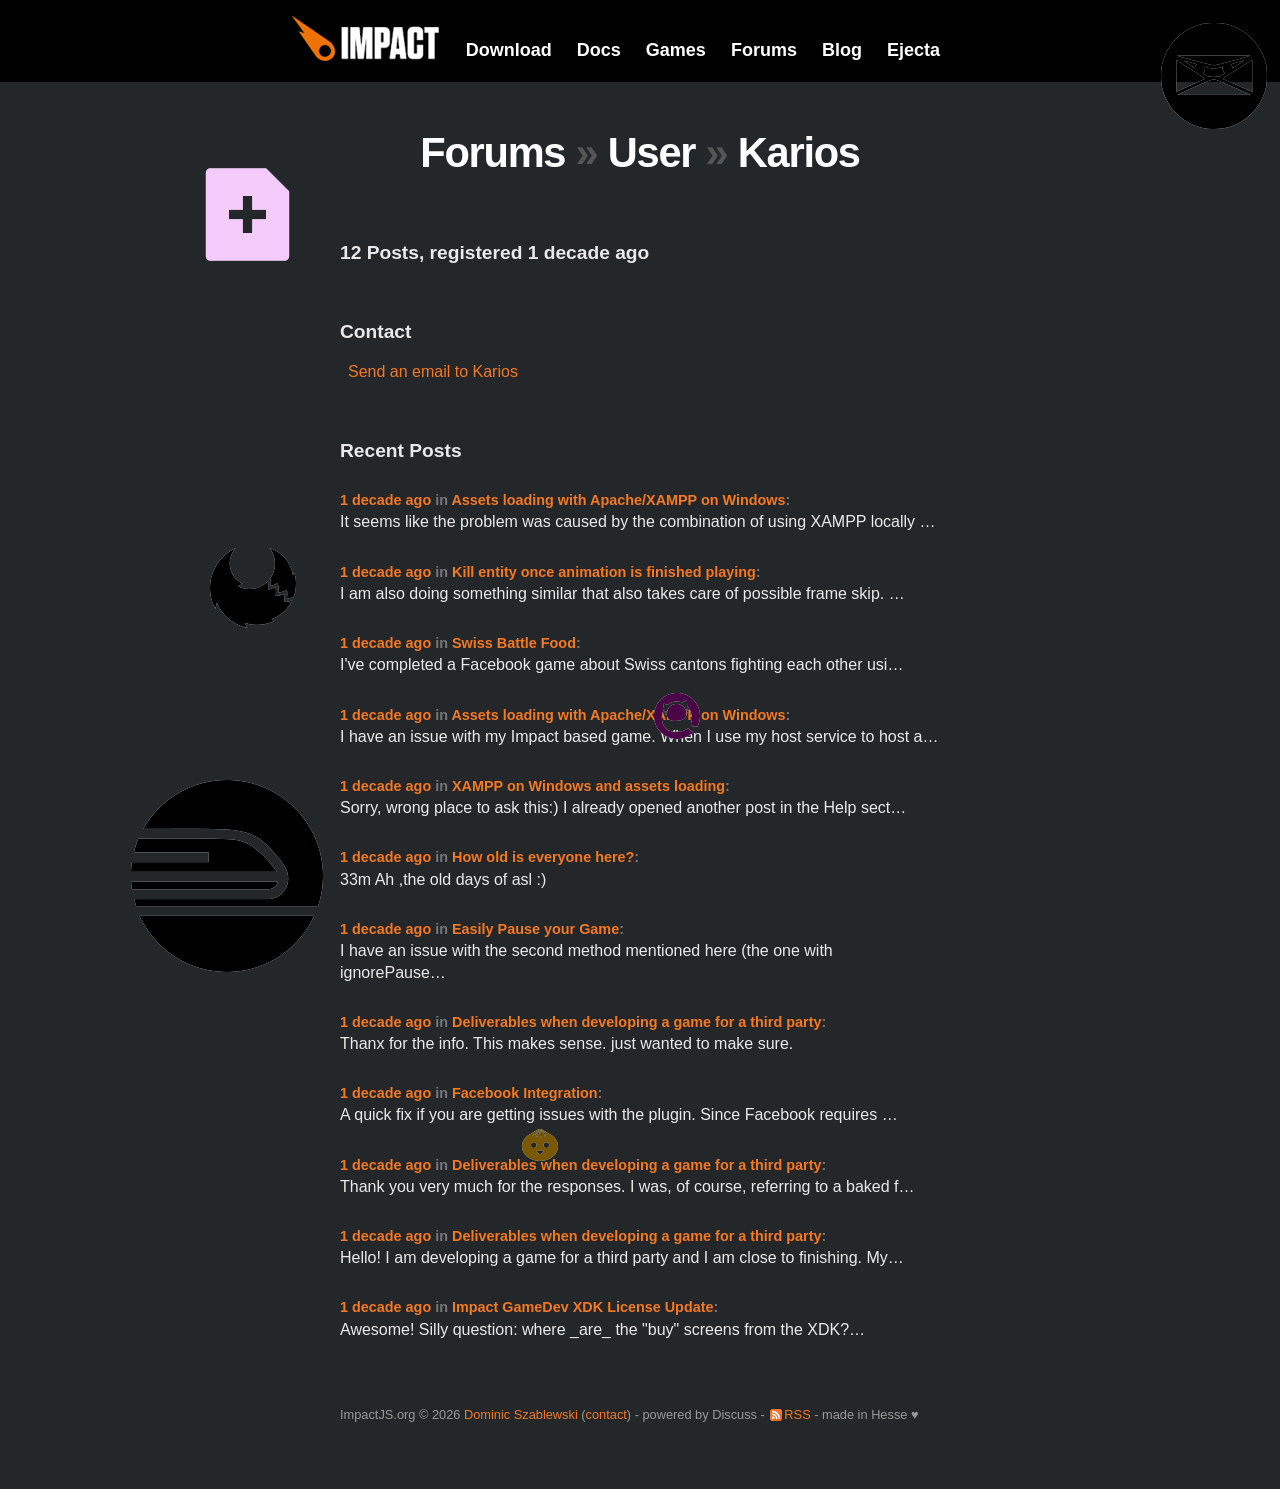 The image size is (1280, 1489). What do you see at coordinates (227, 876) in the screenshot?
I see `railway app logo` at bounding box center [227, 876].